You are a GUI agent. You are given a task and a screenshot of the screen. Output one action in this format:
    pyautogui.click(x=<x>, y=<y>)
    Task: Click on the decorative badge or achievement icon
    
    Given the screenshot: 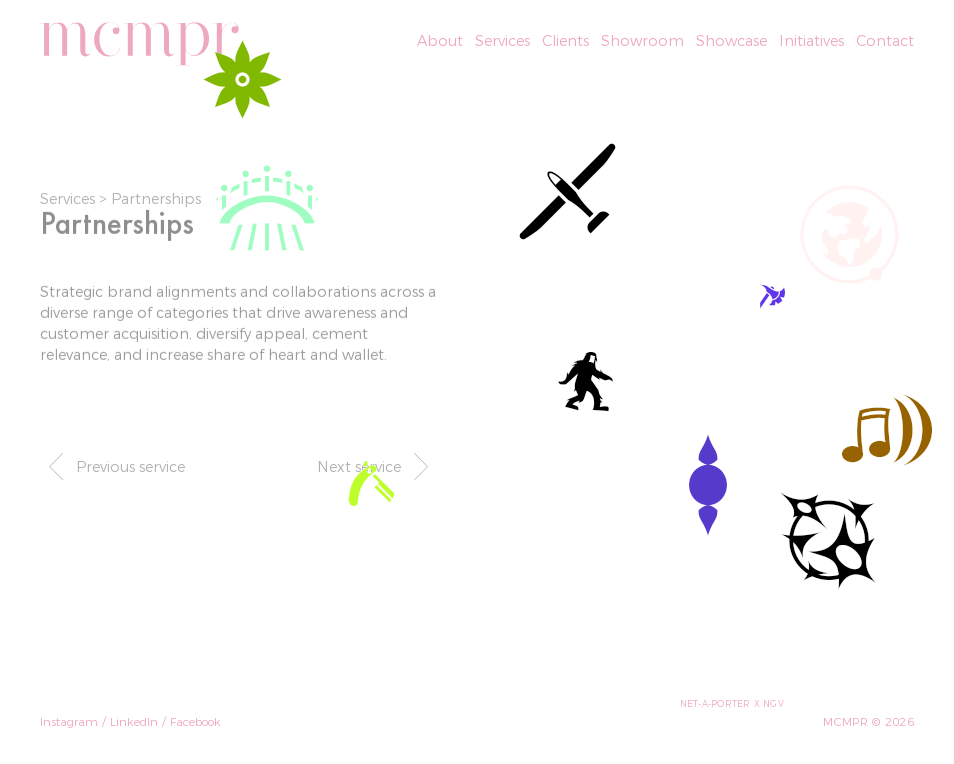 What is the action you would take?
    pyautogui.click(x=242, y=79)
    